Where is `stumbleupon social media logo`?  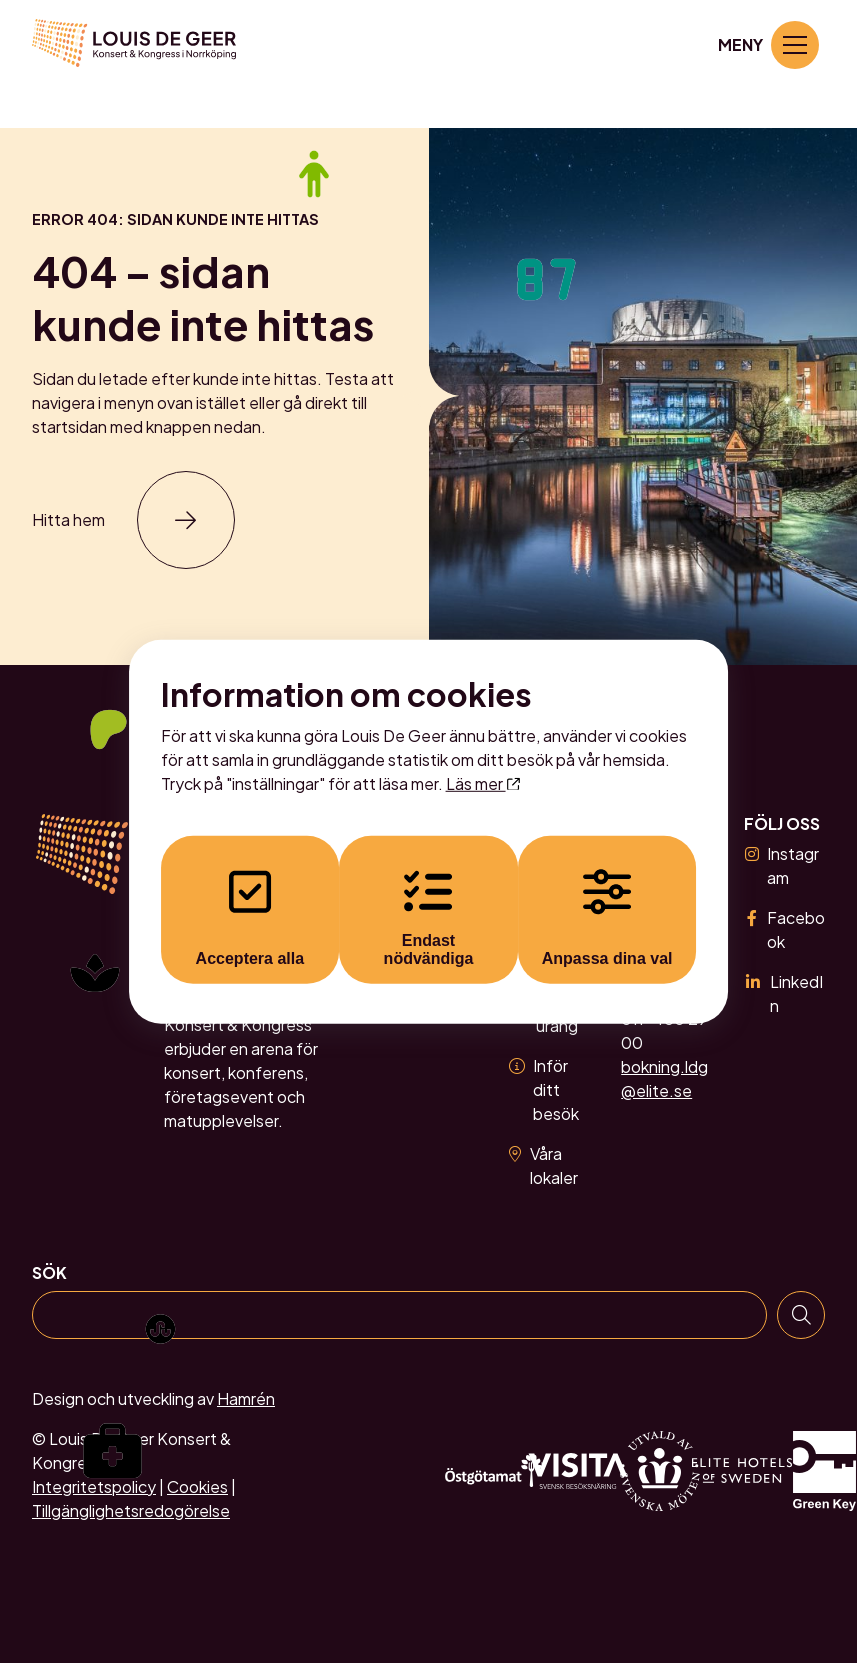
stumbleupon social media logo is located at coordinates (160, 1329).